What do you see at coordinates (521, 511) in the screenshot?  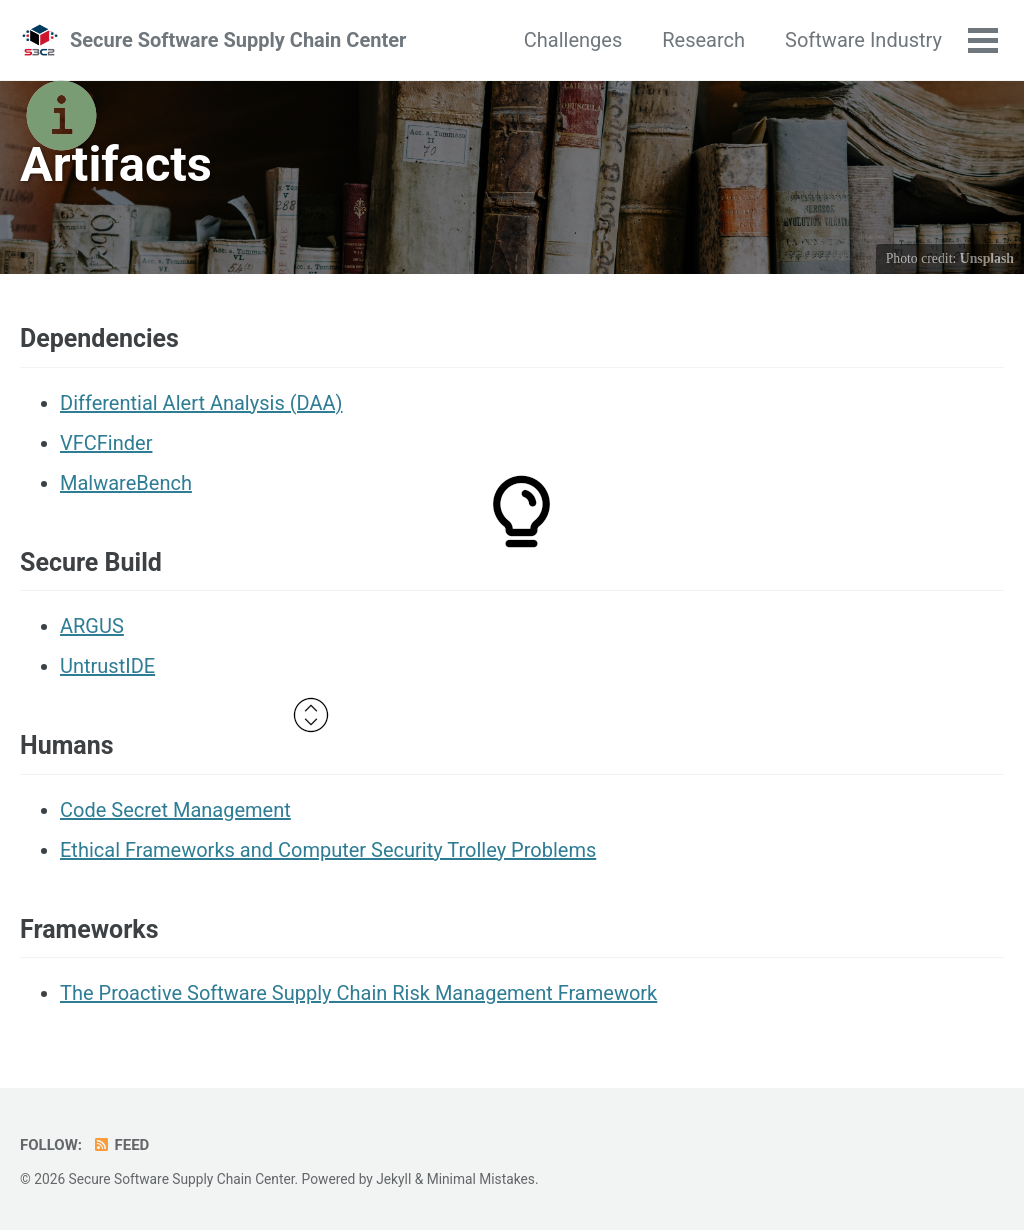 I see `access tips or helpful suggestions` at bounding box center [521, 511].